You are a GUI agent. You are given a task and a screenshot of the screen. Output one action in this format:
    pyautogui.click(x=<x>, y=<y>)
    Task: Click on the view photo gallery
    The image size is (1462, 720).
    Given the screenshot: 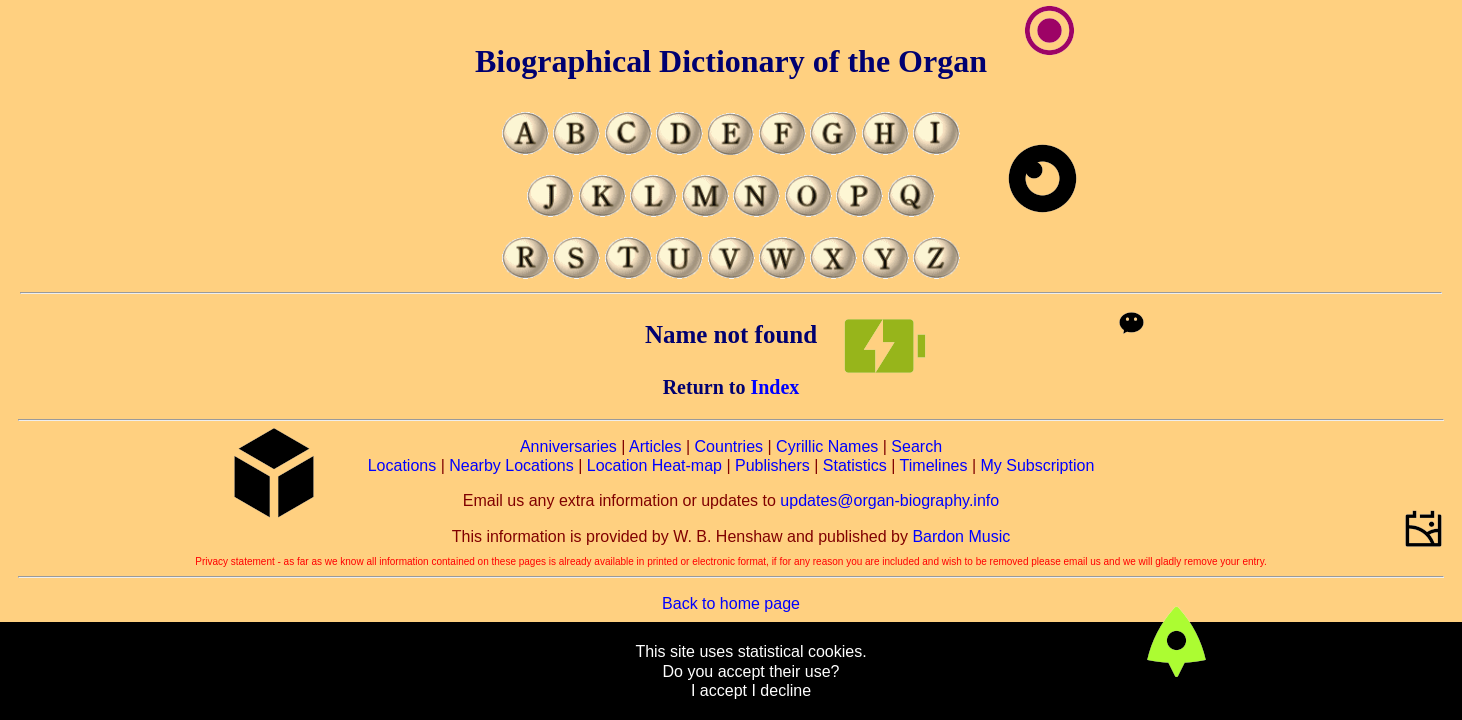 What is the action you would take?
    pyautogui.click(x=1423, y=530)
    